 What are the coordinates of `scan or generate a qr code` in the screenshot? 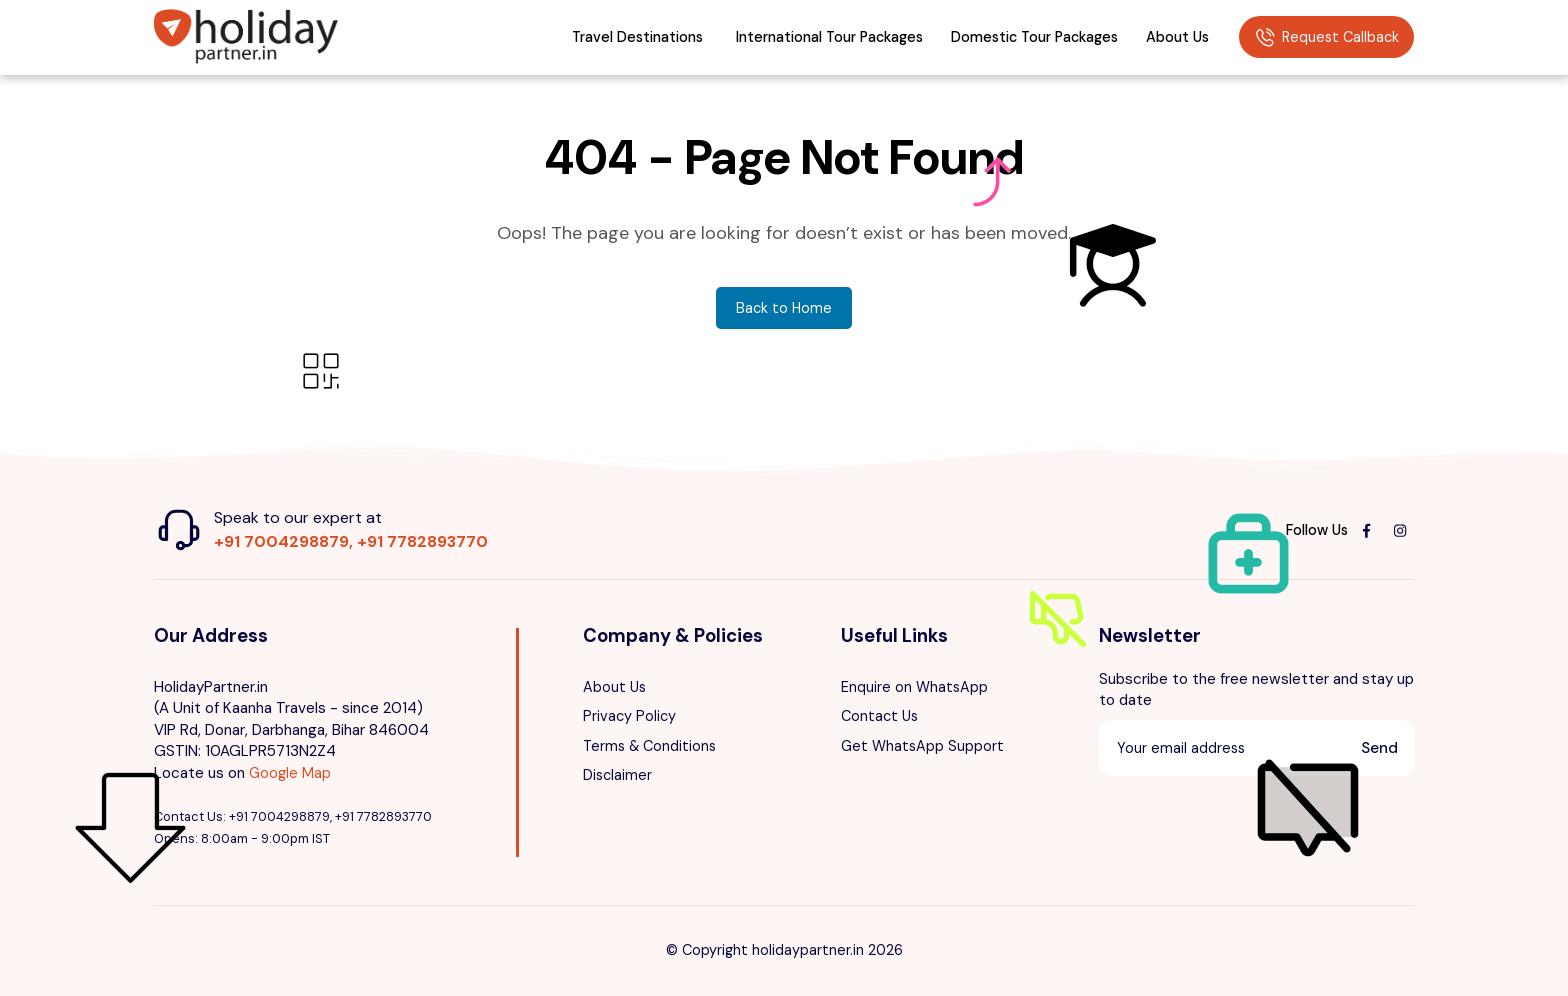 It's located at (321, 371).